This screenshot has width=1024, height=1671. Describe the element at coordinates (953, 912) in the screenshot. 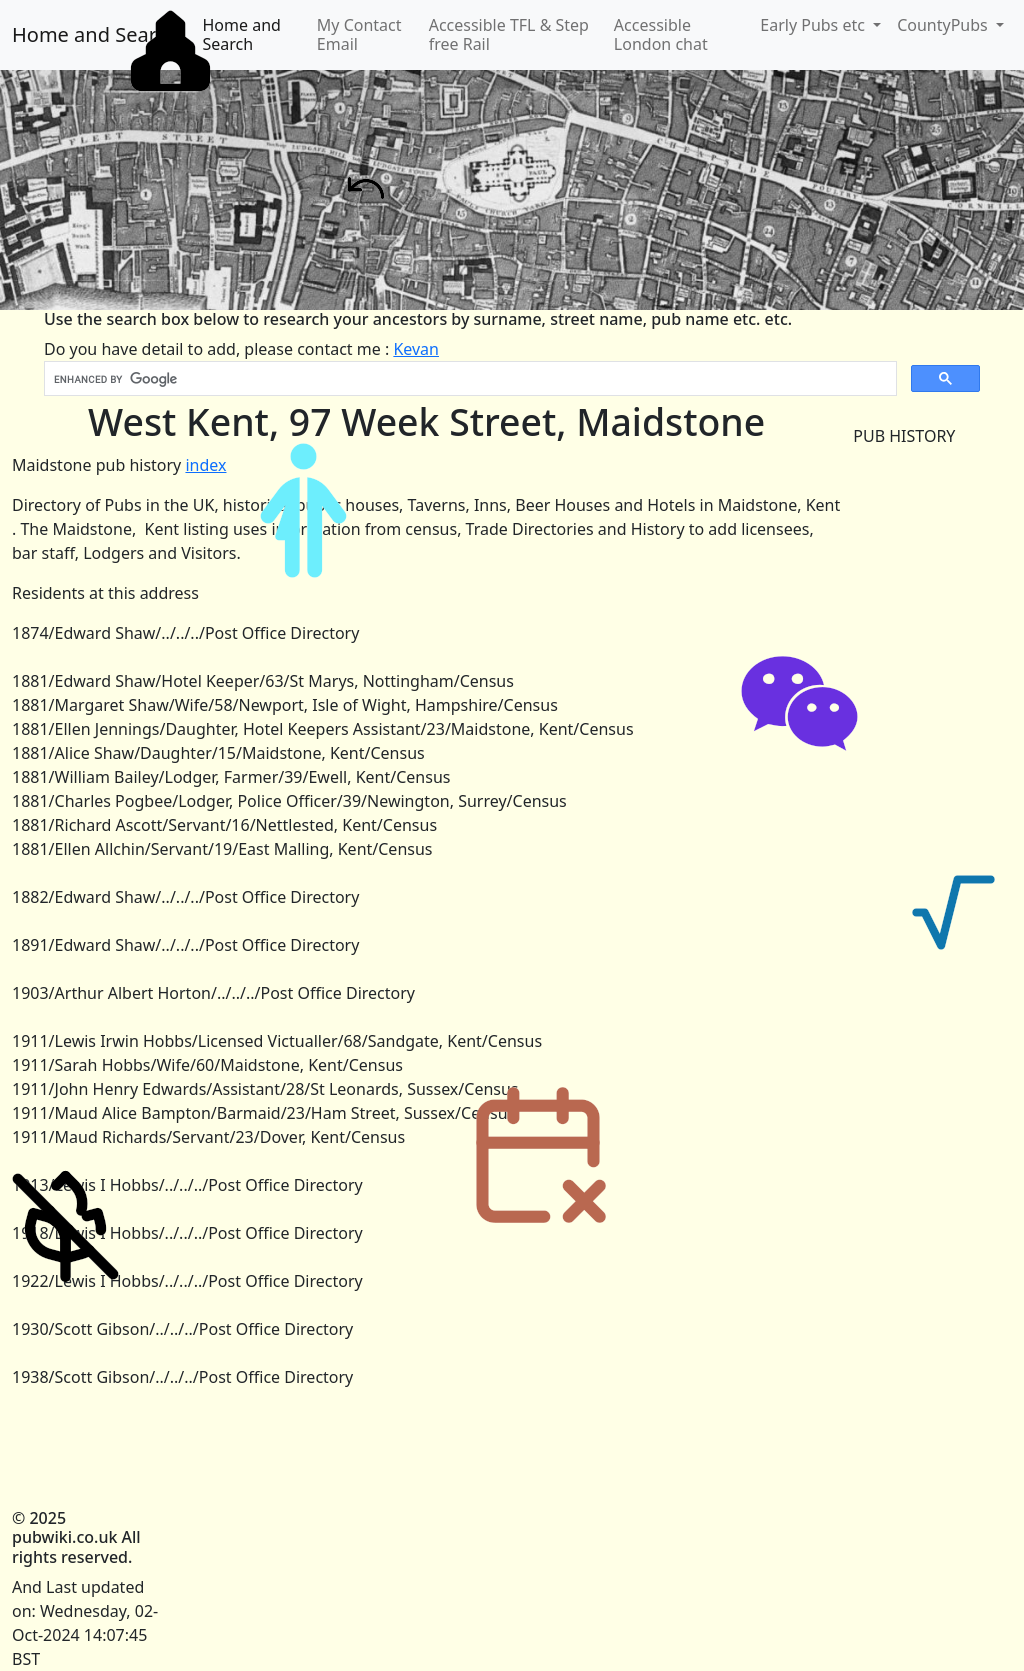

I see `access square root or radical function in calculator` at that location.